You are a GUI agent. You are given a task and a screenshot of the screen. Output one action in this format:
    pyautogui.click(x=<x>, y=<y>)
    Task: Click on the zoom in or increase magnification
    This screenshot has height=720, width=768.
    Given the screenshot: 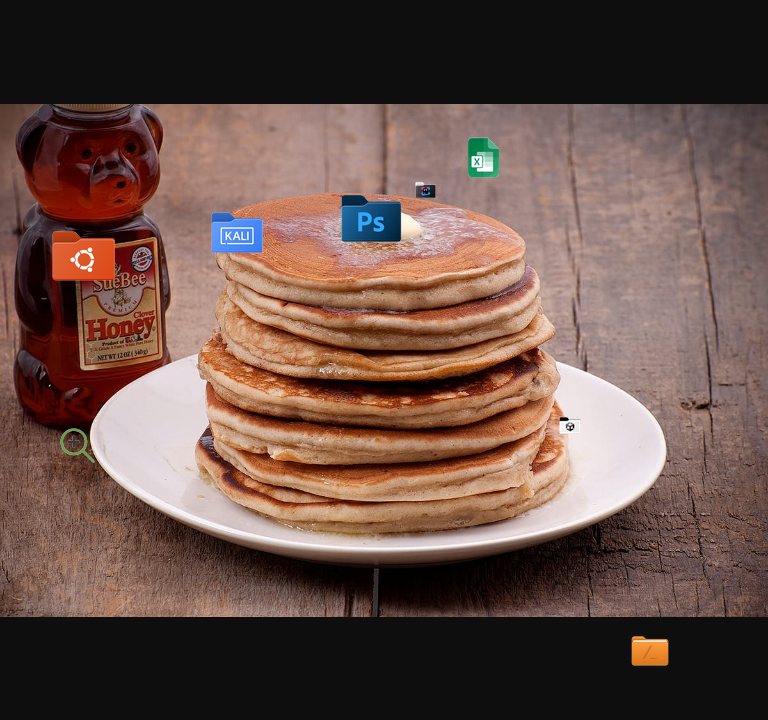 What is the action you would take?
    pyautogui.click(x=77, y=445)
    